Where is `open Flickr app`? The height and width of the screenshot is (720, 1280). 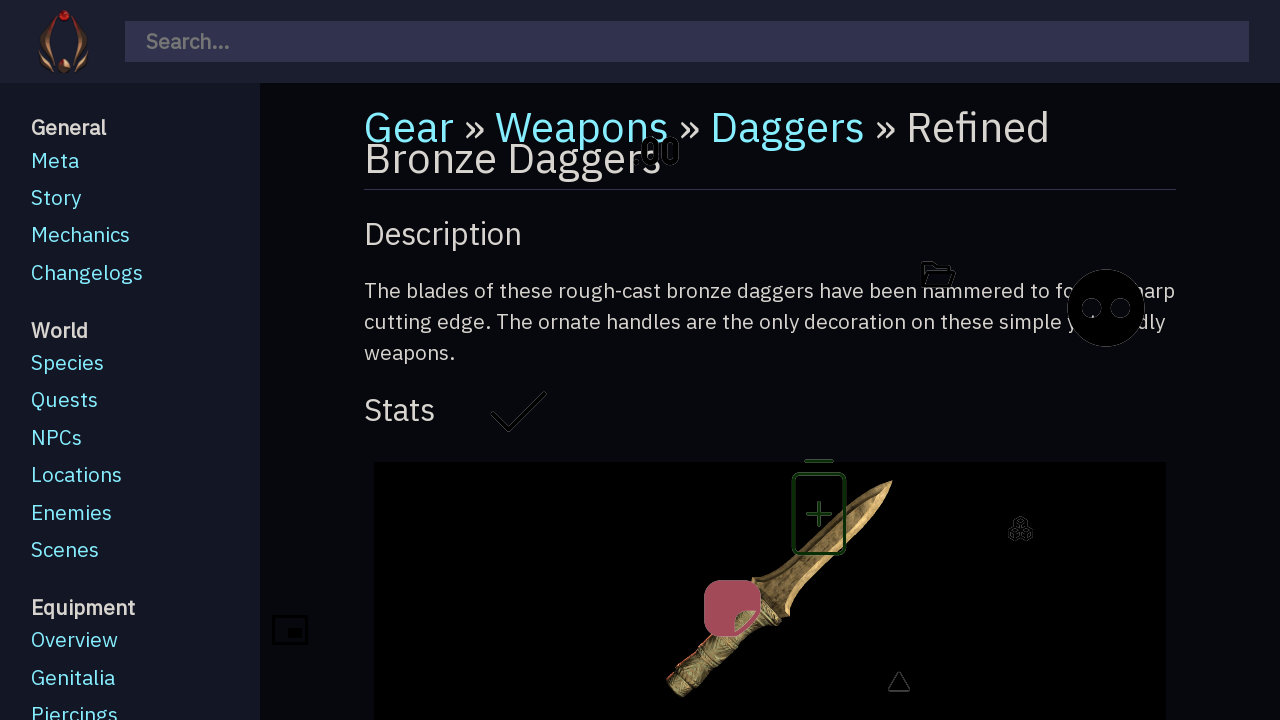
open Flickr app is located at coordinates (1106, 308).